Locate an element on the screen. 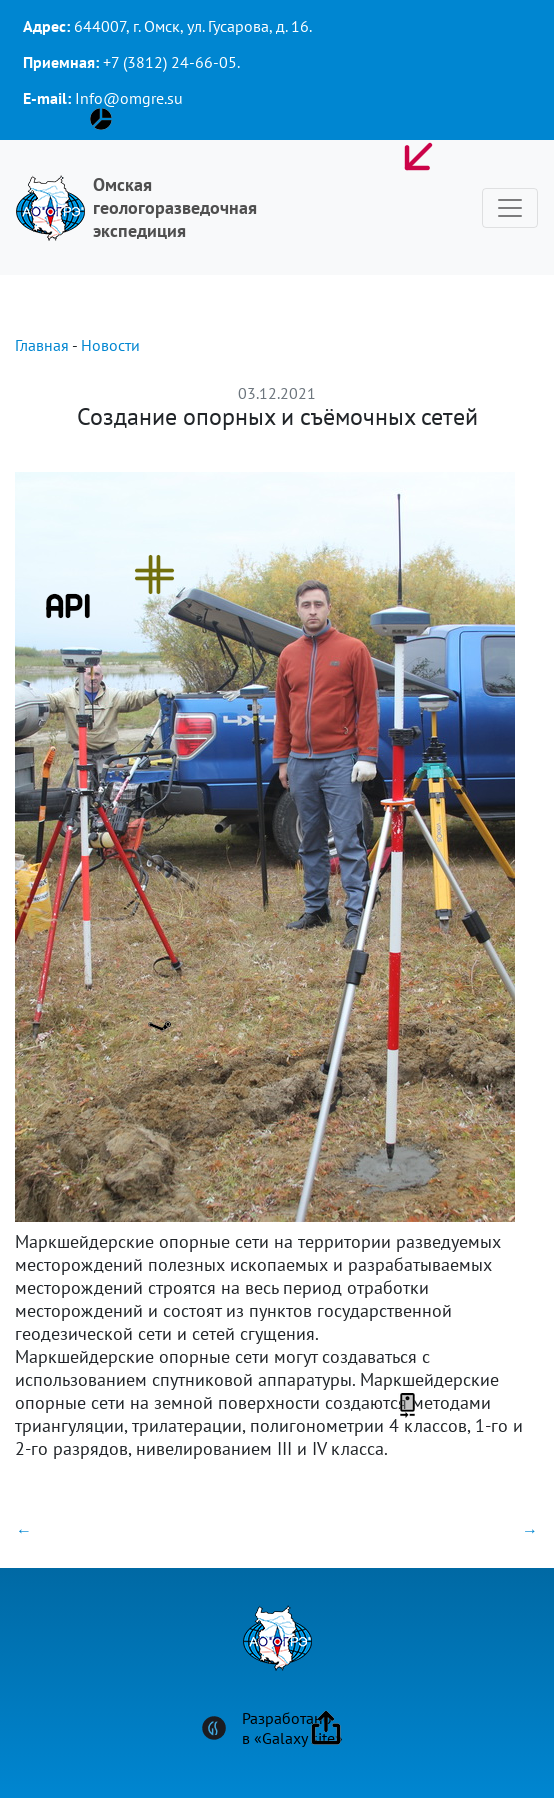 This screenshot has height=1798, width=554. switch to rear camera is located at coordinates (407, 1405).